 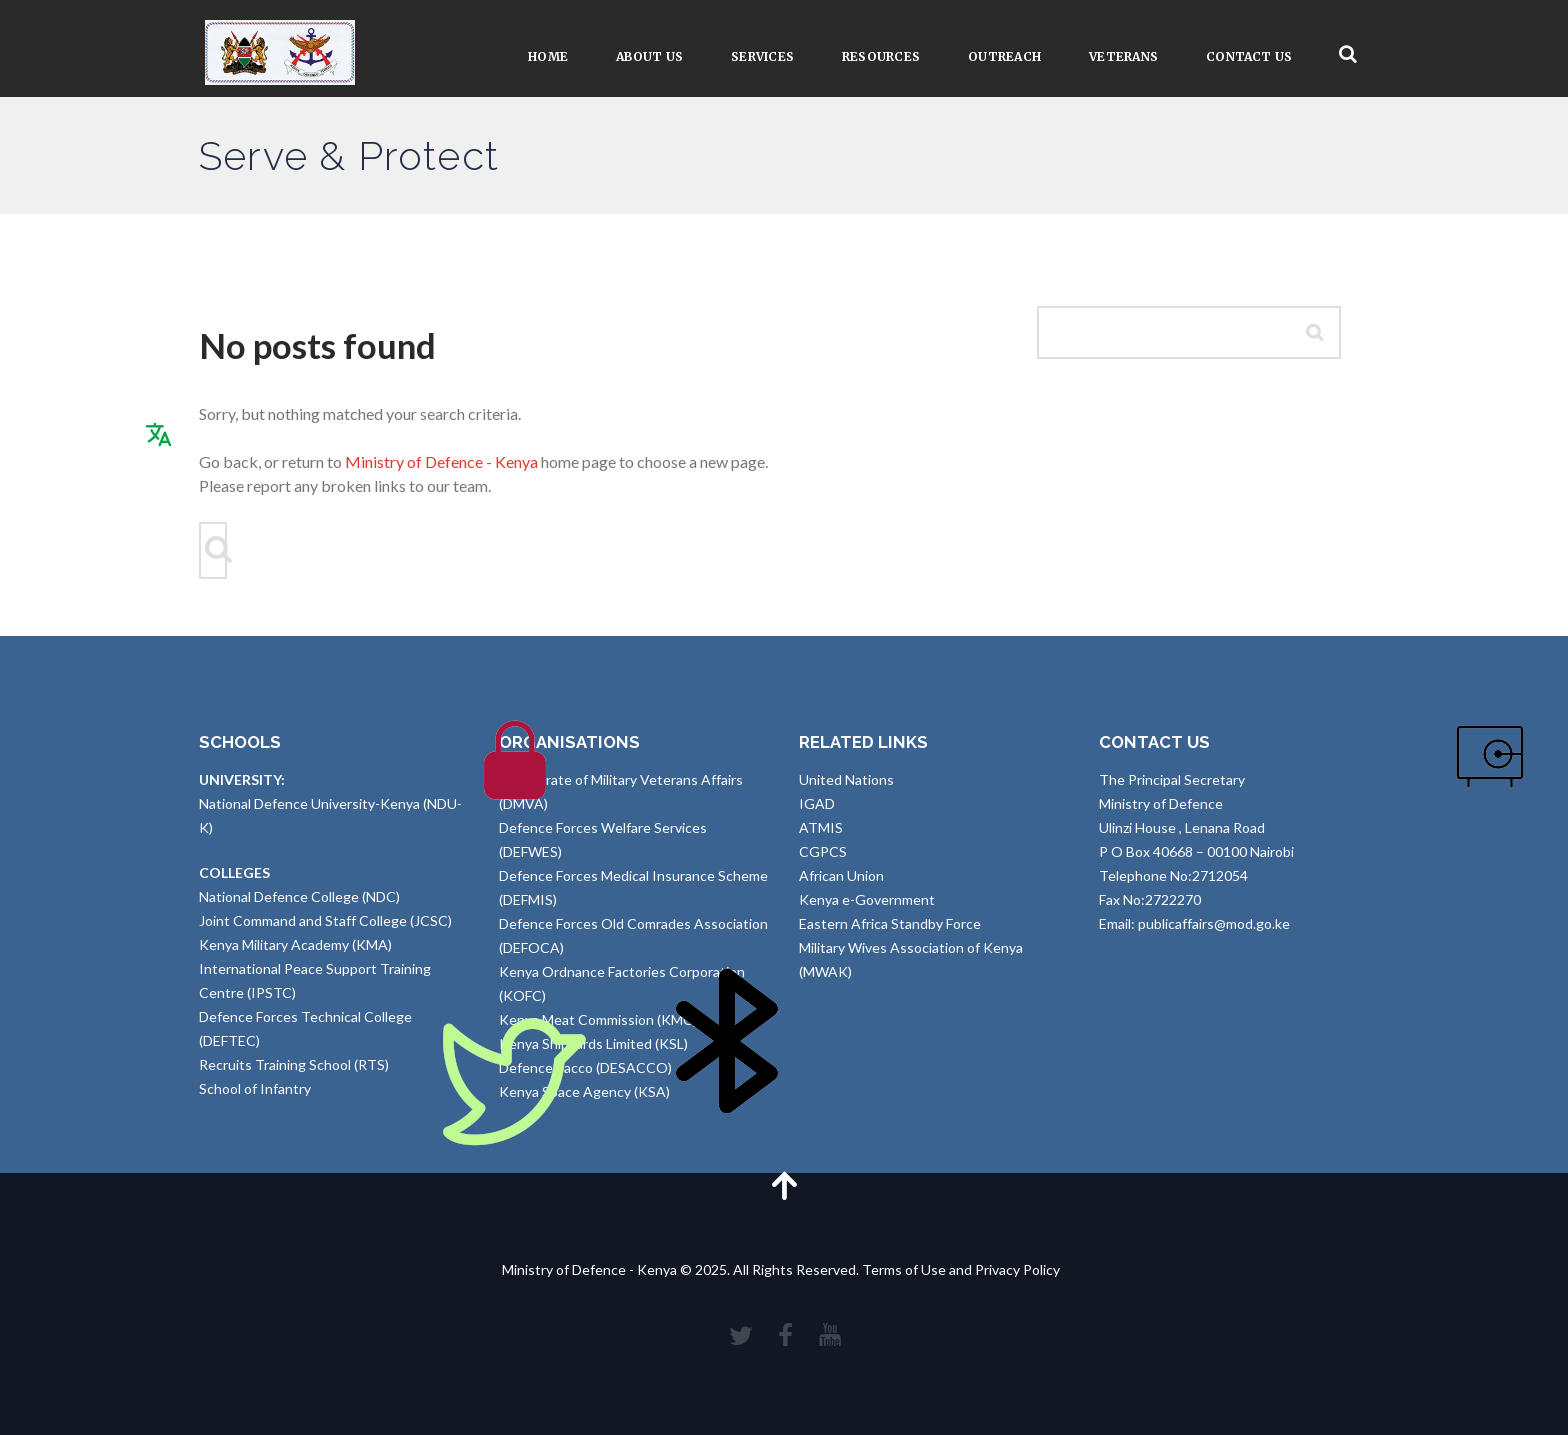 What do you see at coordinates (506, 1076) in the screenshot?
I see `share to twitter` at bounding box center [506, 1076].